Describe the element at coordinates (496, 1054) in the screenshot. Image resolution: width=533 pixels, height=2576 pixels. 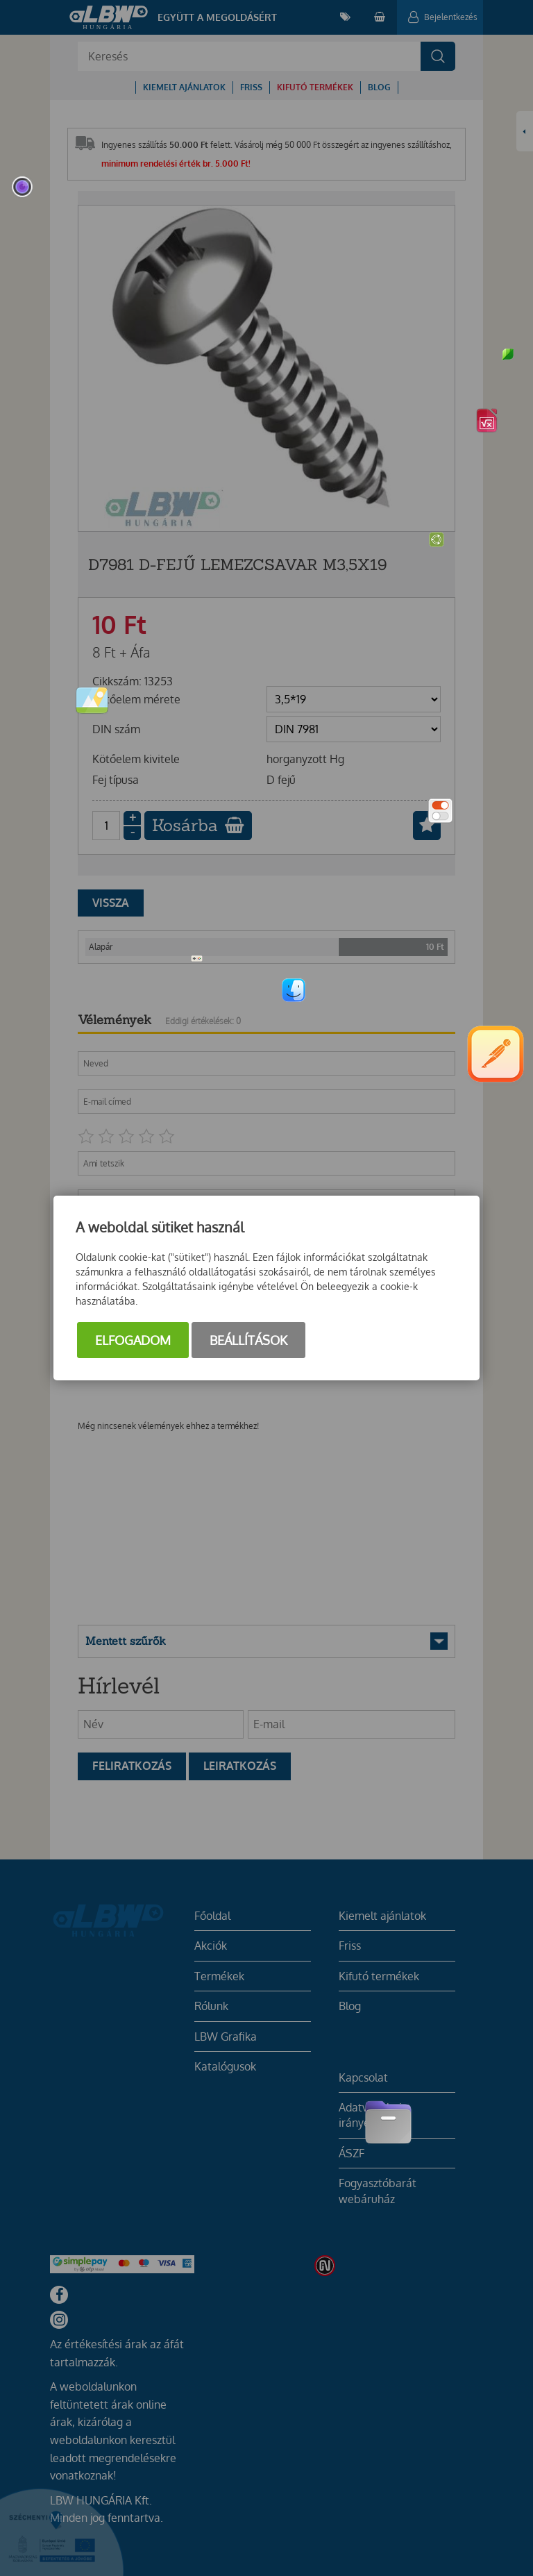
I see `open Postman API development app` at that location.